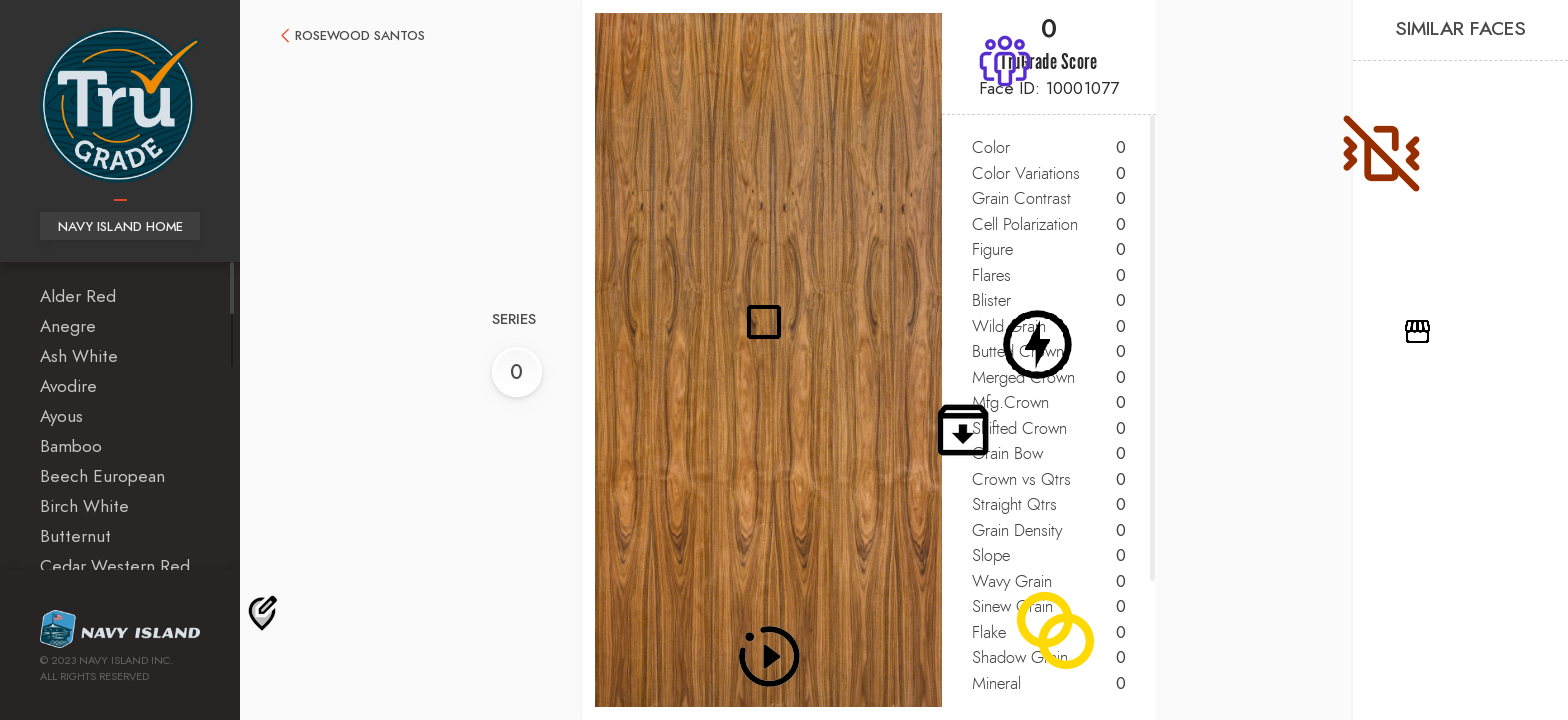 The image size is (1568, 720). I want to click on indicates offline or cached content available, so click(1037, 344).